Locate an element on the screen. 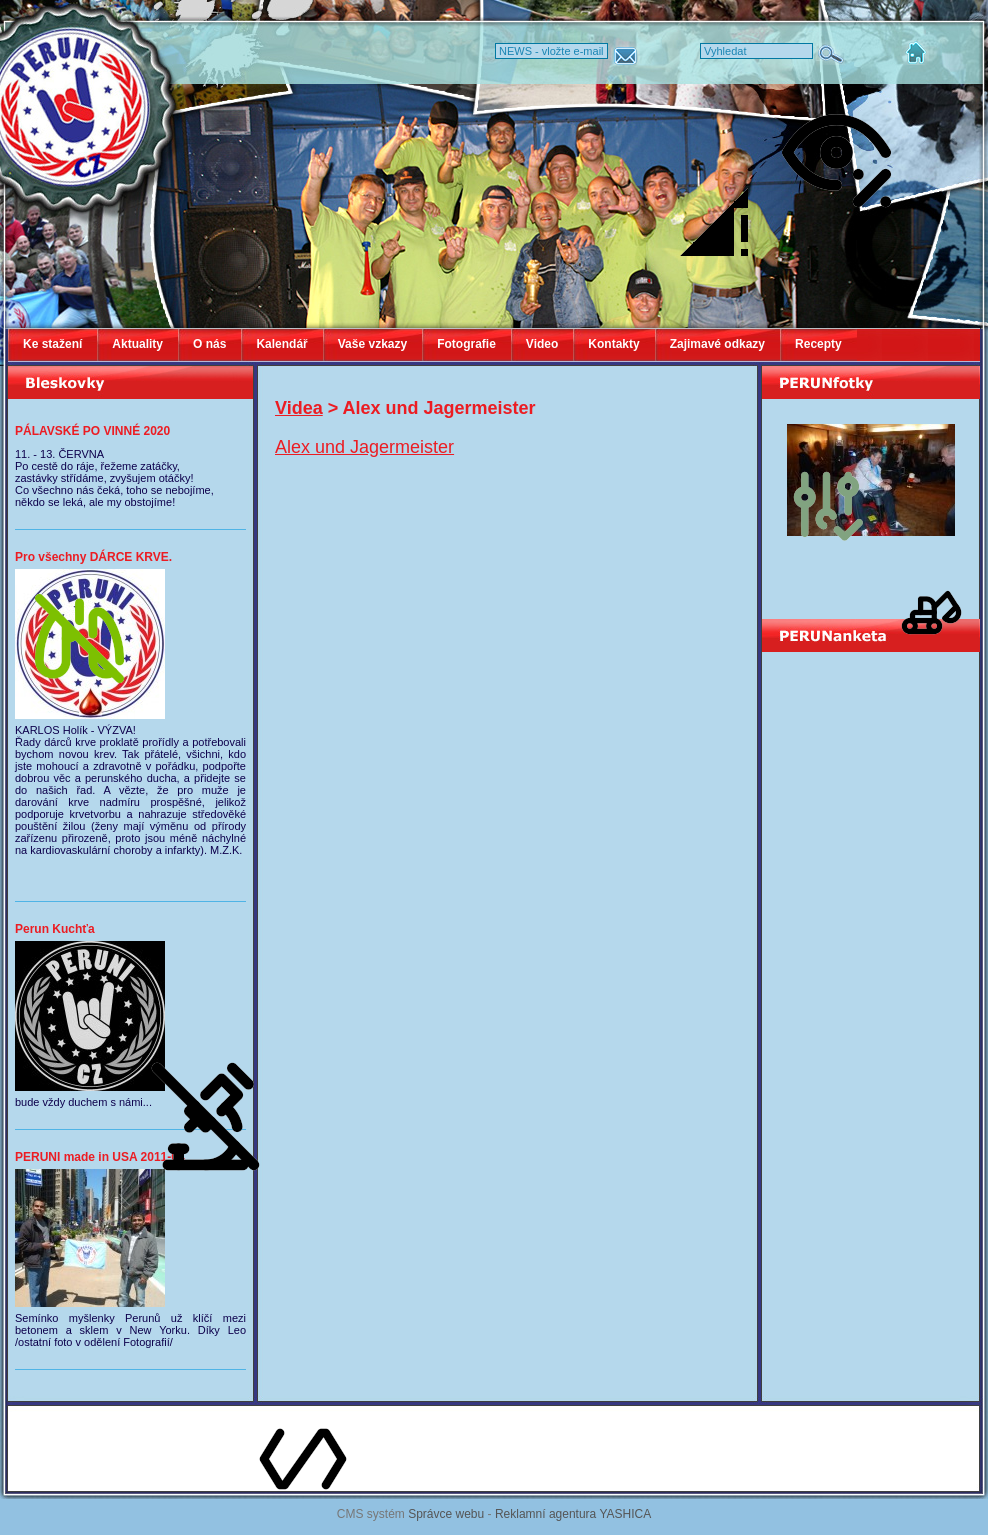 This screenshot has height=1535, width=988. polymer project branding or logo is located at coordinates (303, 1459).